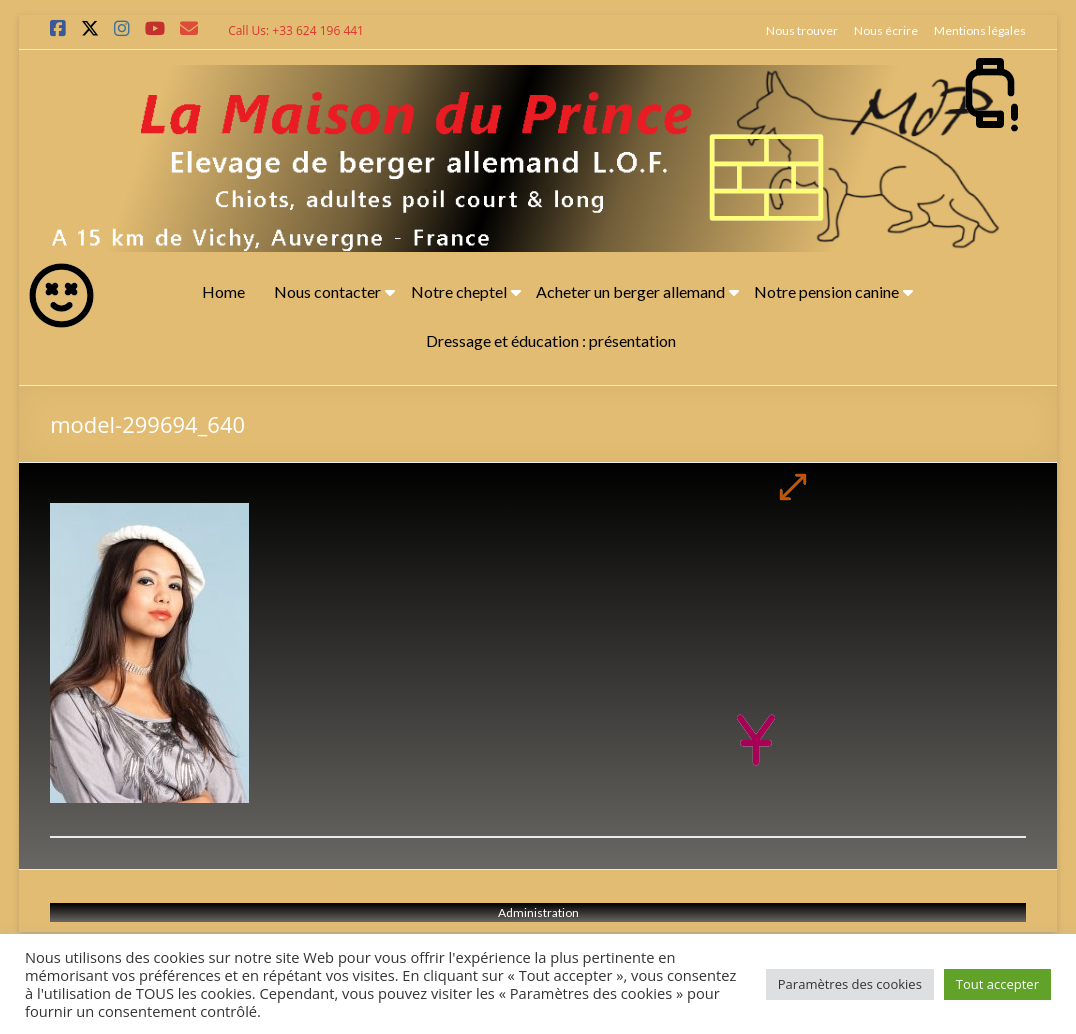 The height and width of the screenshot is (1034, 1076). What do you see at coordinates (756, 740) in the screenshot?
I see `indicates chinese yuan currency` at bounding box center [756, 740].